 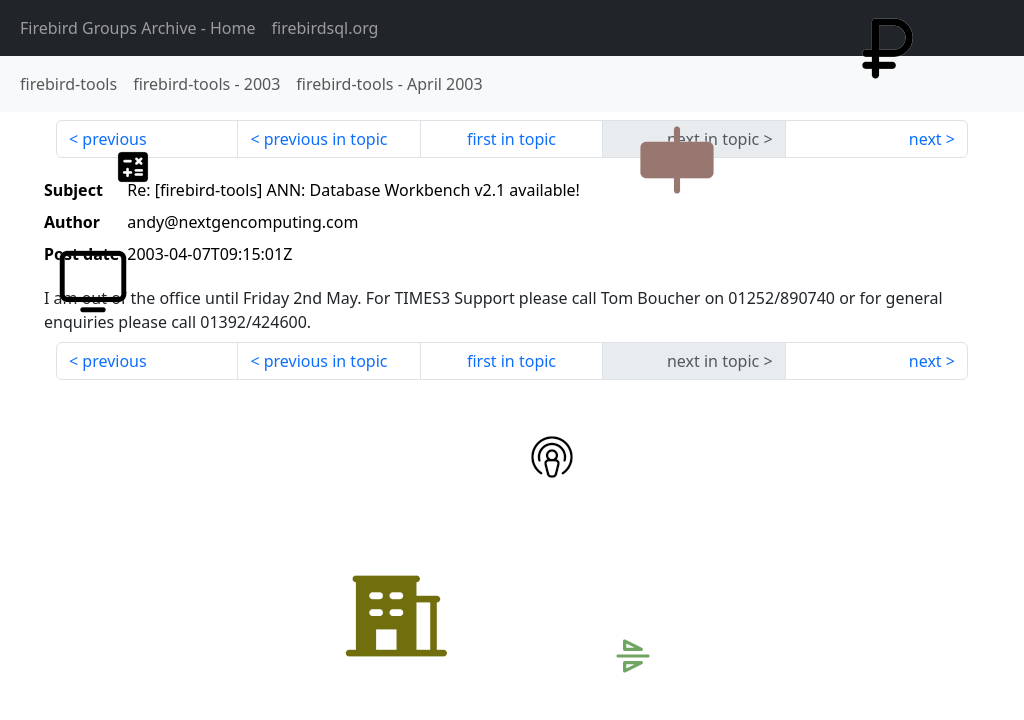 I want to click on flip image horizontally, so click(x=633, y=656).